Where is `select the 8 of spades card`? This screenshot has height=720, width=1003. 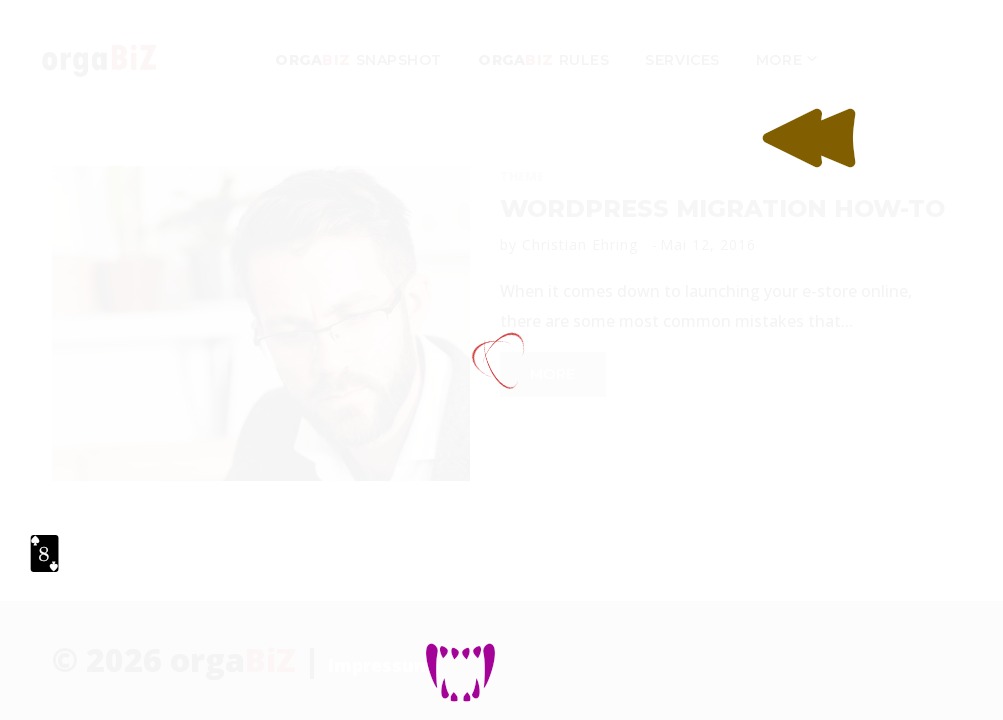 select the 8 of spades card is located at coordinates (44, 553).